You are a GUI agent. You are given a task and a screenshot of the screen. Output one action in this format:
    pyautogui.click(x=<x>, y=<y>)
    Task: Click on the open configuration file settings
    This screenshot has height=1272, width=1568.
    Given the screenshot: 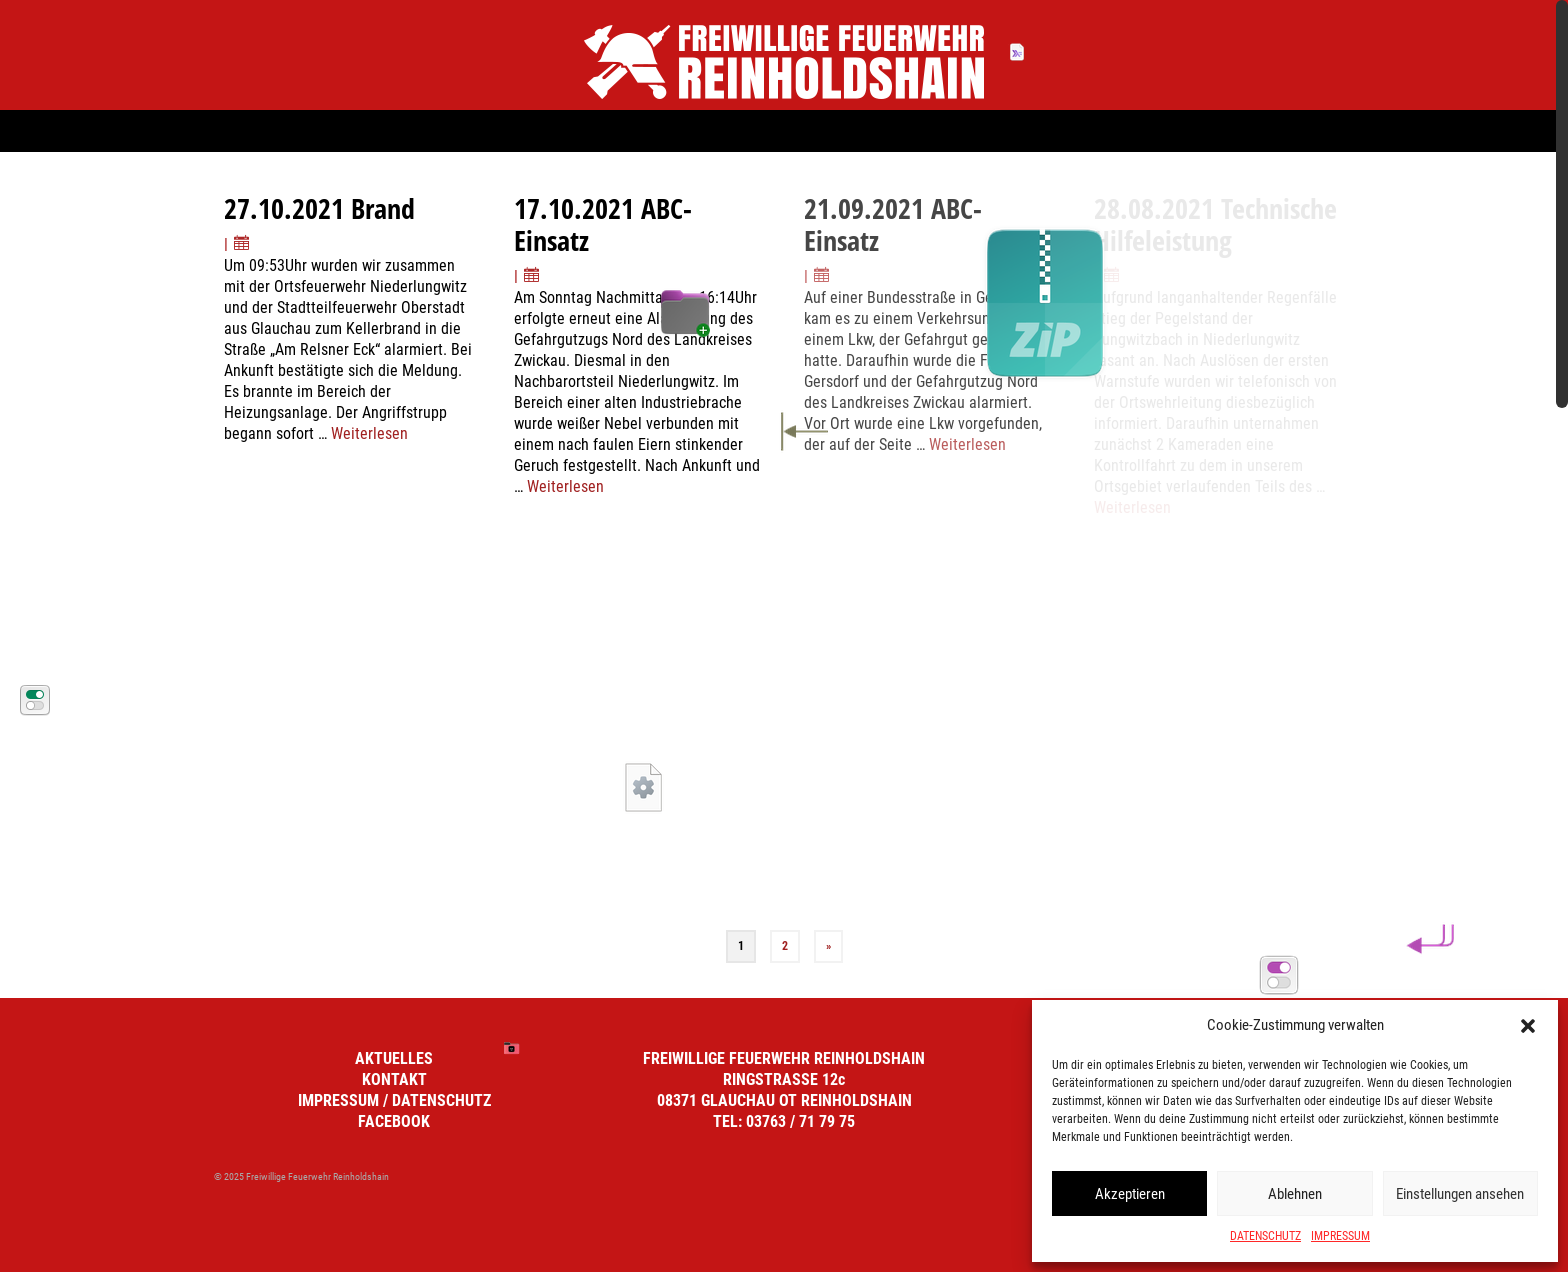 What is the action you would take?
    pyautogui.click(x=643, y=787)
    